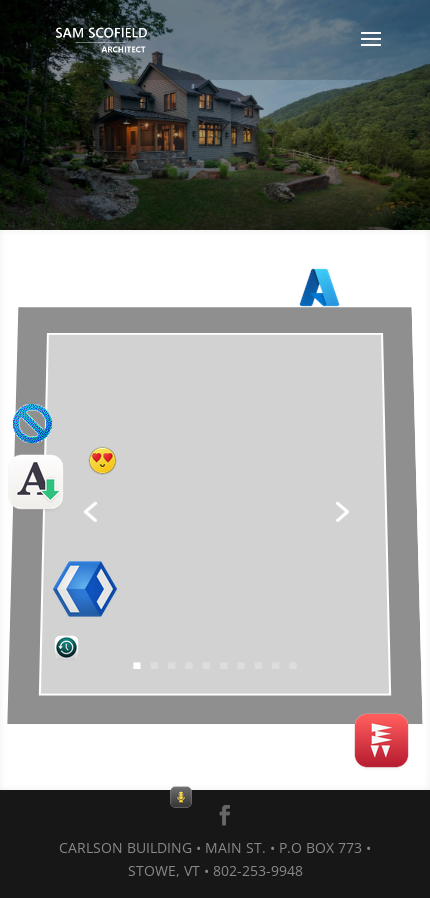 Image resolution: width=430 pixels, height=898 pixels. I want to click on open persepolis download manager, so click(381, 740).